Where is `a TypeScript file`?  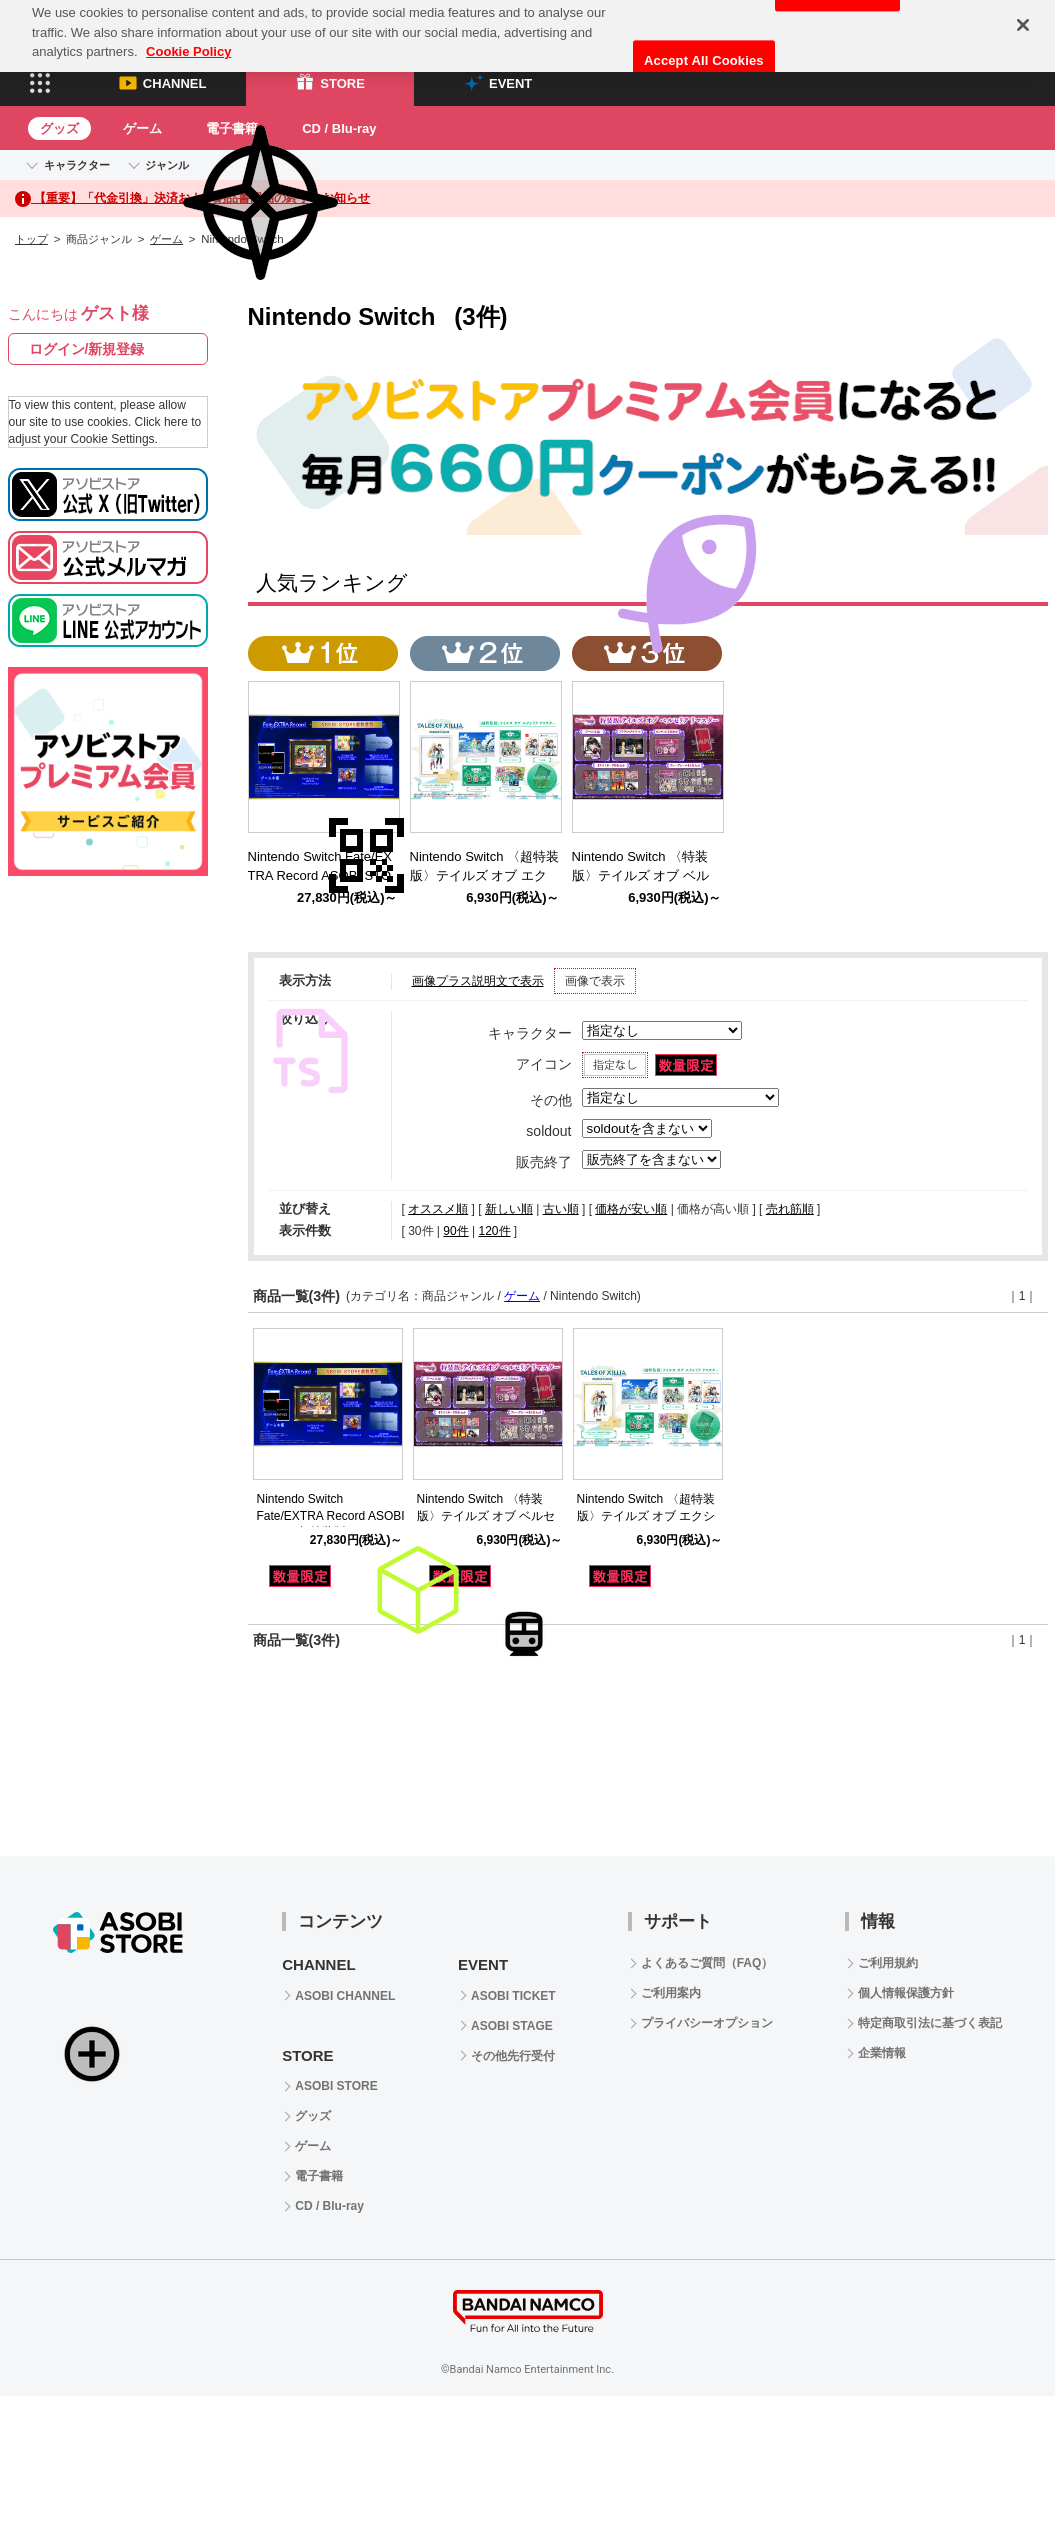 a TypeScript file is located at coordinates (312, 1051).